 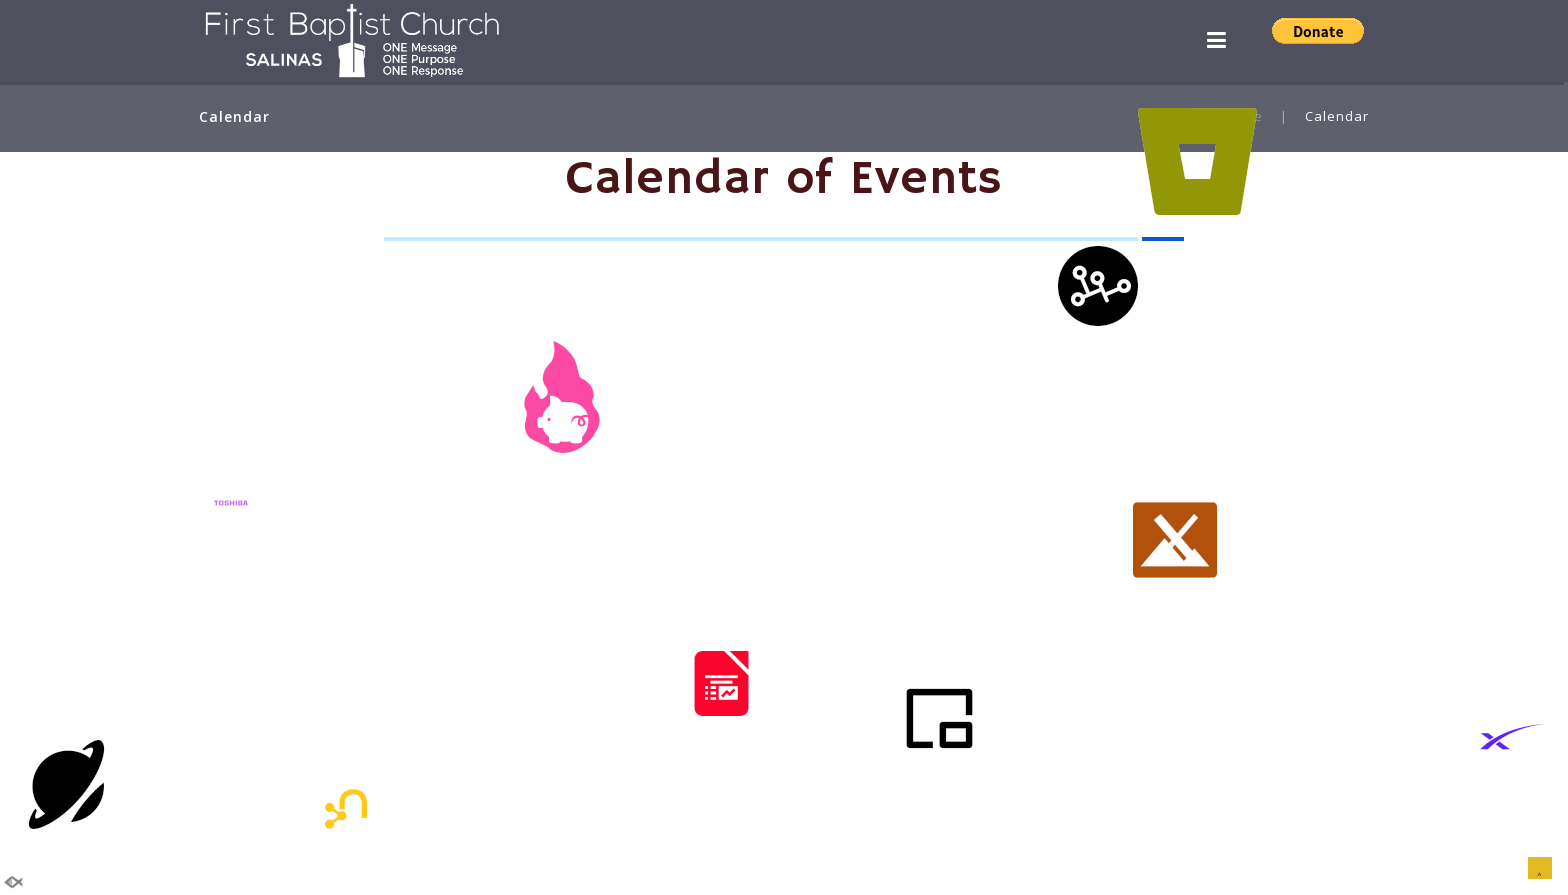 What do you see at coordinates (1098, 286) in the screenshot?
I see `open namuwiki website` at bounding box center [1098, 286].